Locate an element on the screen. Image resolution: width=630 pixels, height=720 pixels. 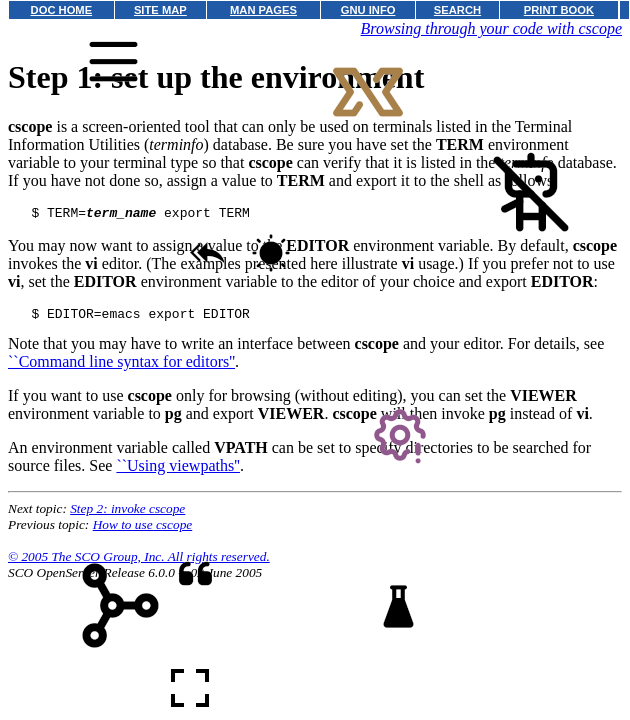
open navigation menu is located at coordinates (113, 62).